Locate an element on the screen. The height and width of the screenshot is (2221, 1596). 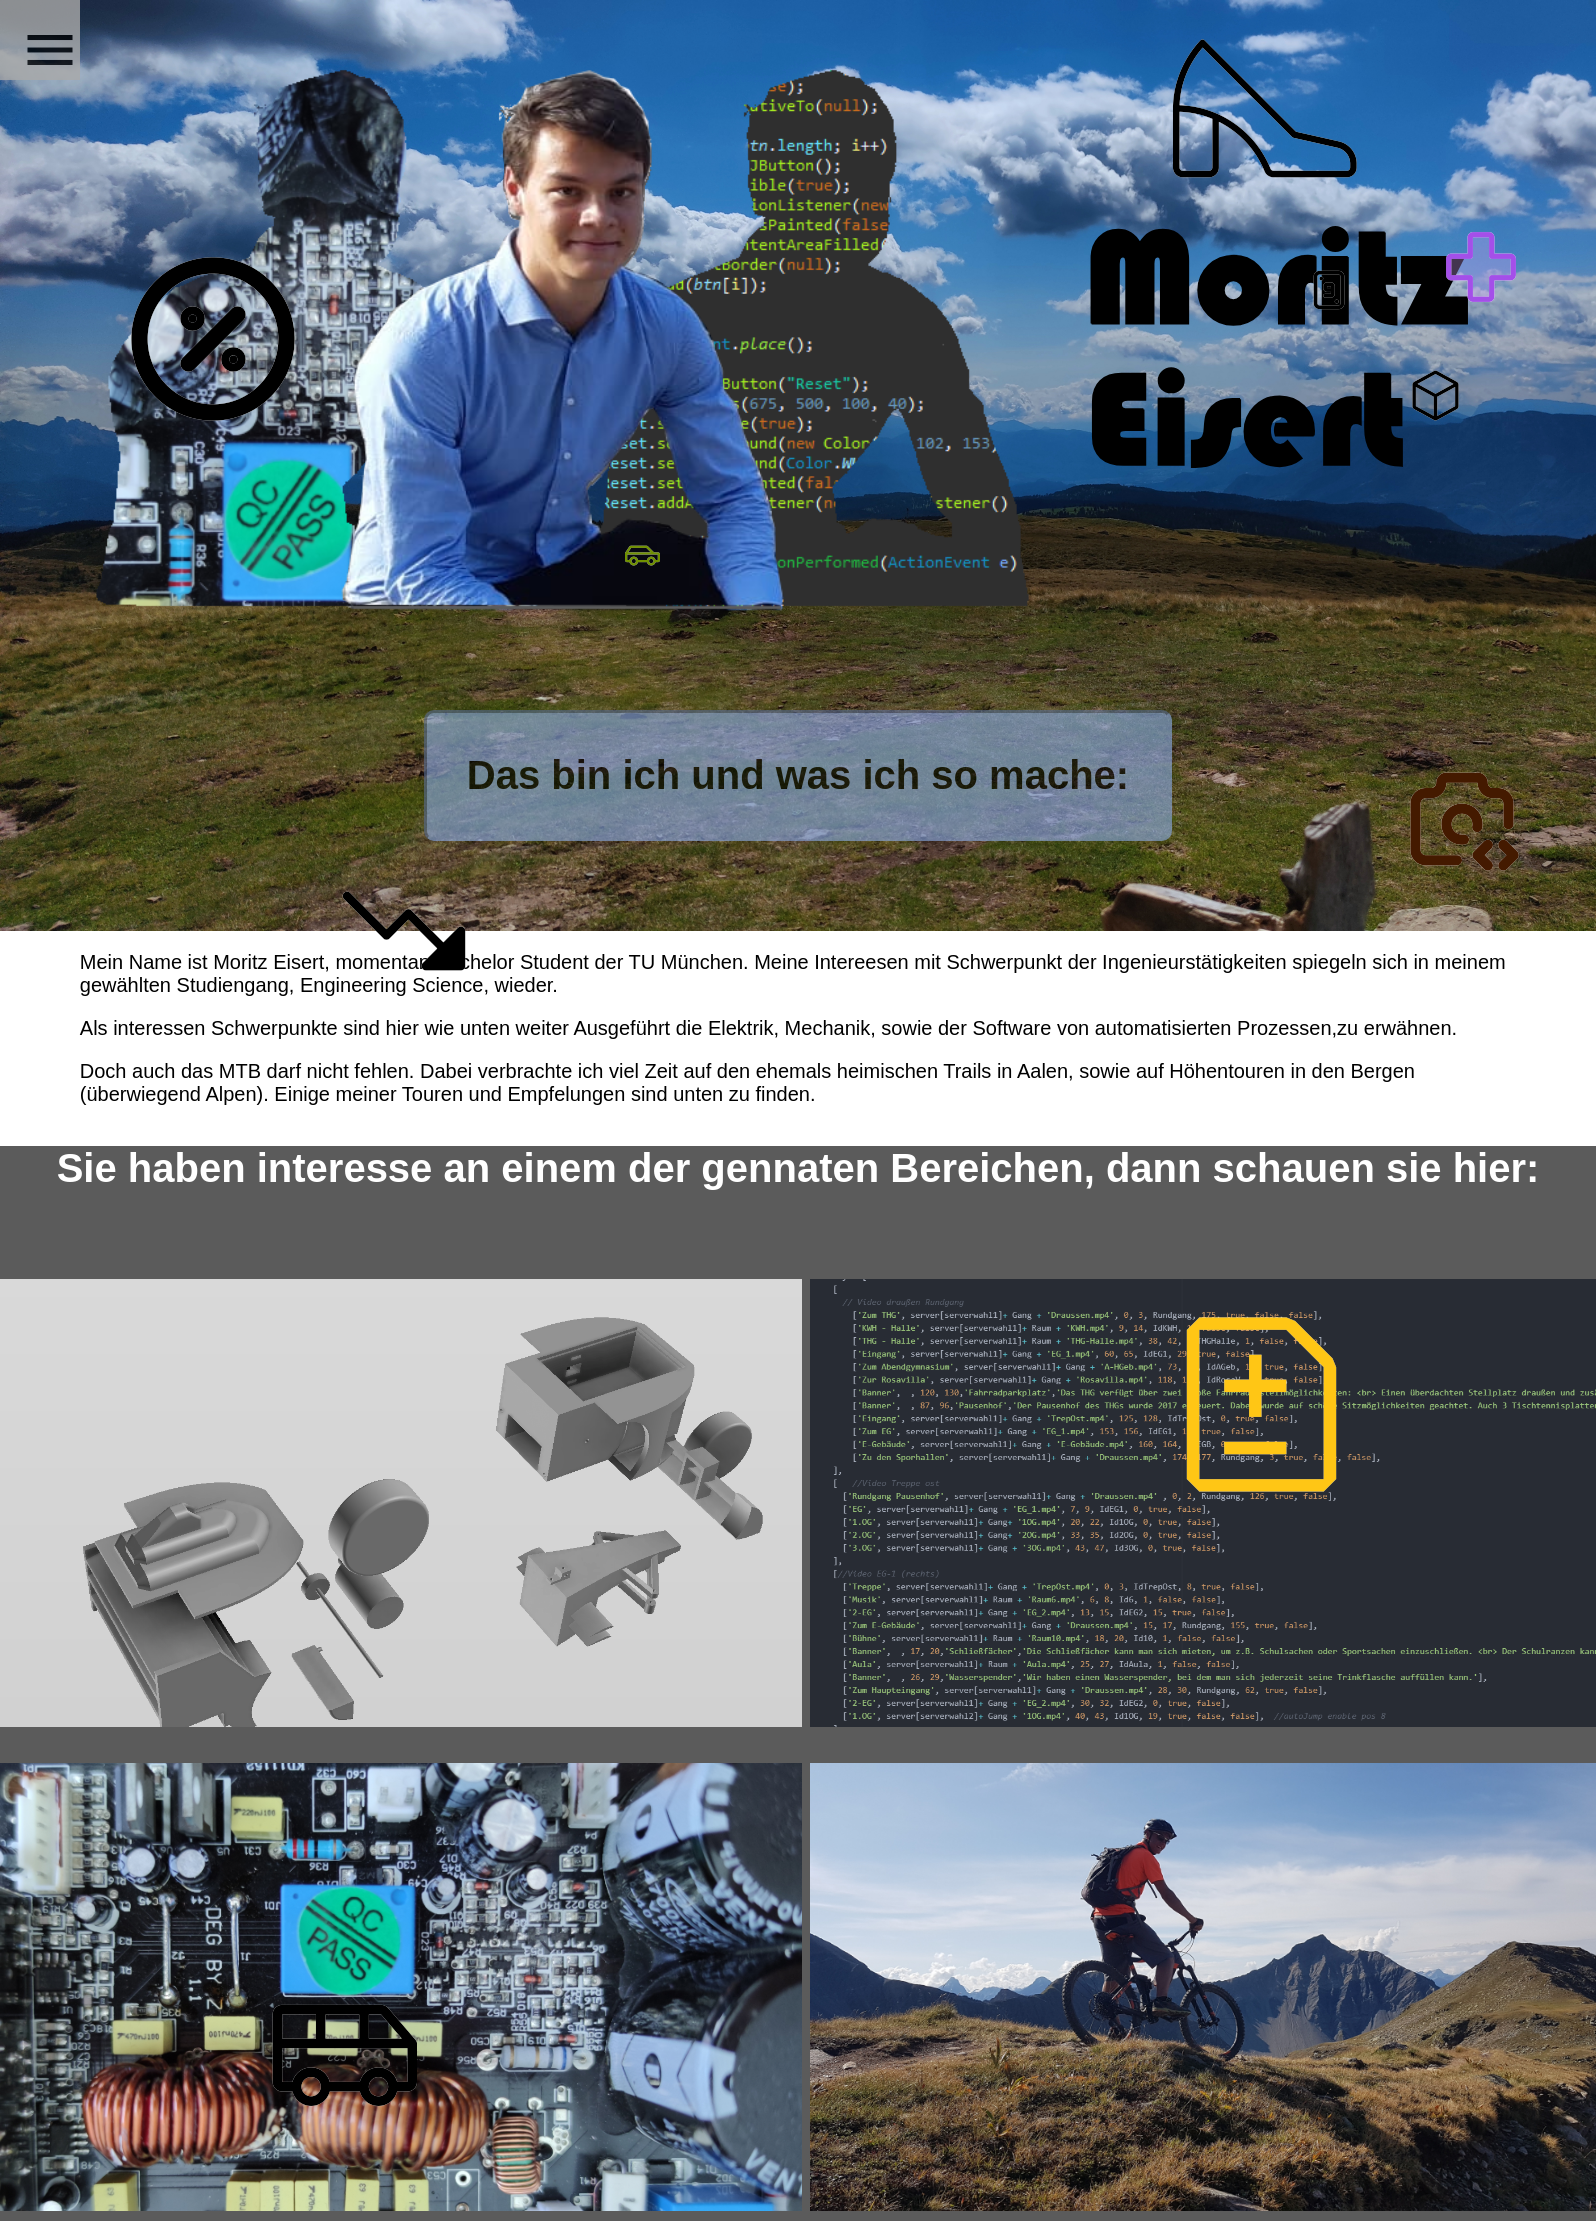
view available discounts or promotions is located at coordinates (213, 339).